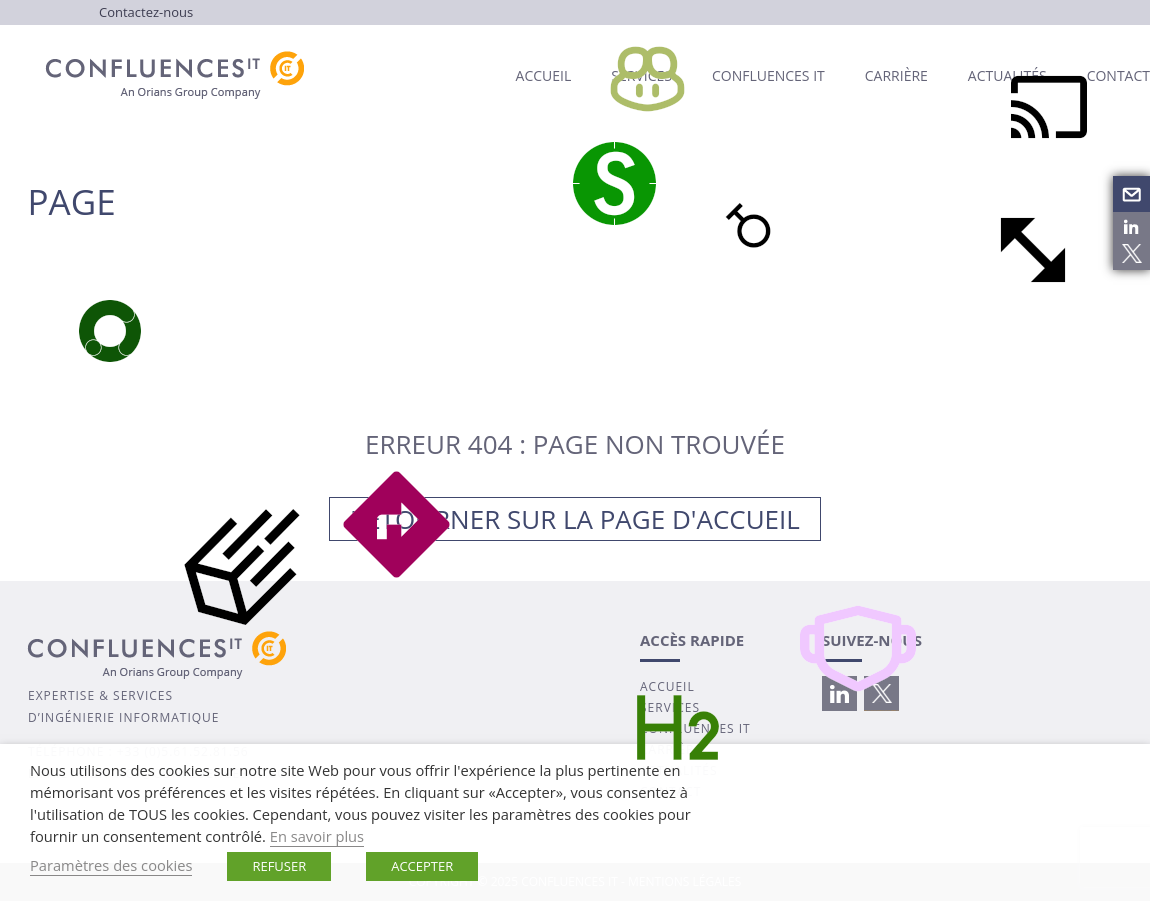 Image resolution: width=1150 pixels, height=901 pixels. What do you see at coordinates (614, 183) in the screenshot?
I see `visit Stryker Corporation website` at bounding box center [614, 183].